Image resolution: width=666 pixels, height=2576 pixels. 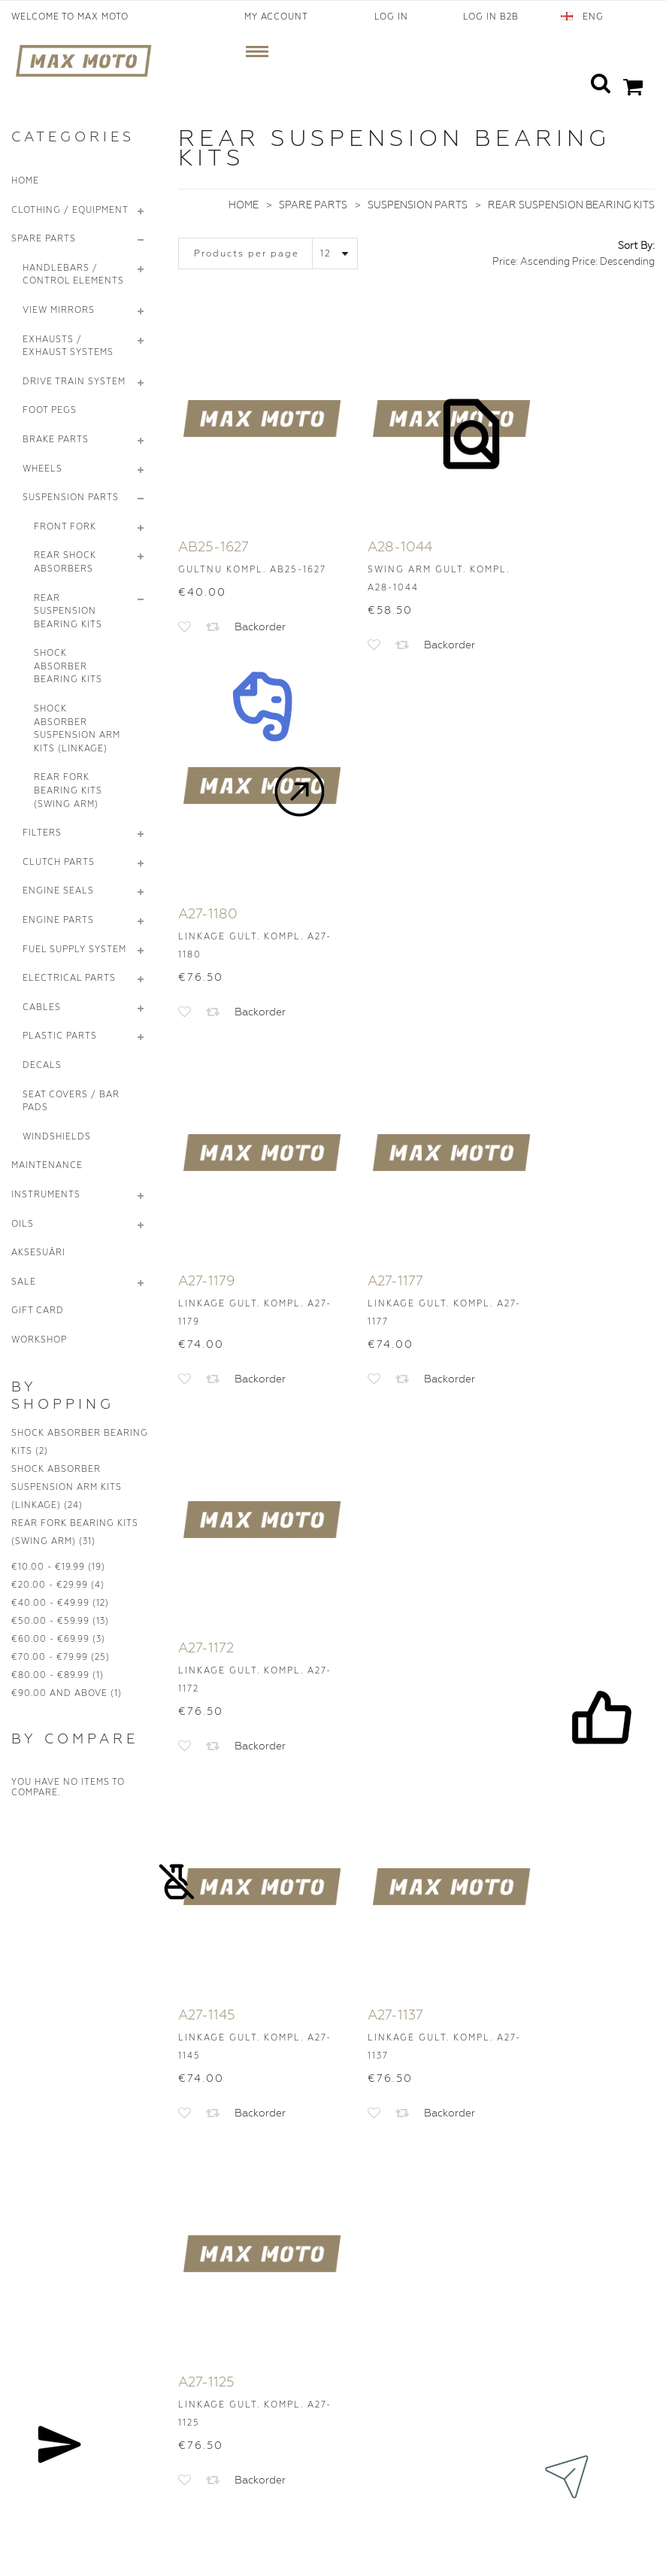 I want to click on open evernote app, so click(x=264, y=706).